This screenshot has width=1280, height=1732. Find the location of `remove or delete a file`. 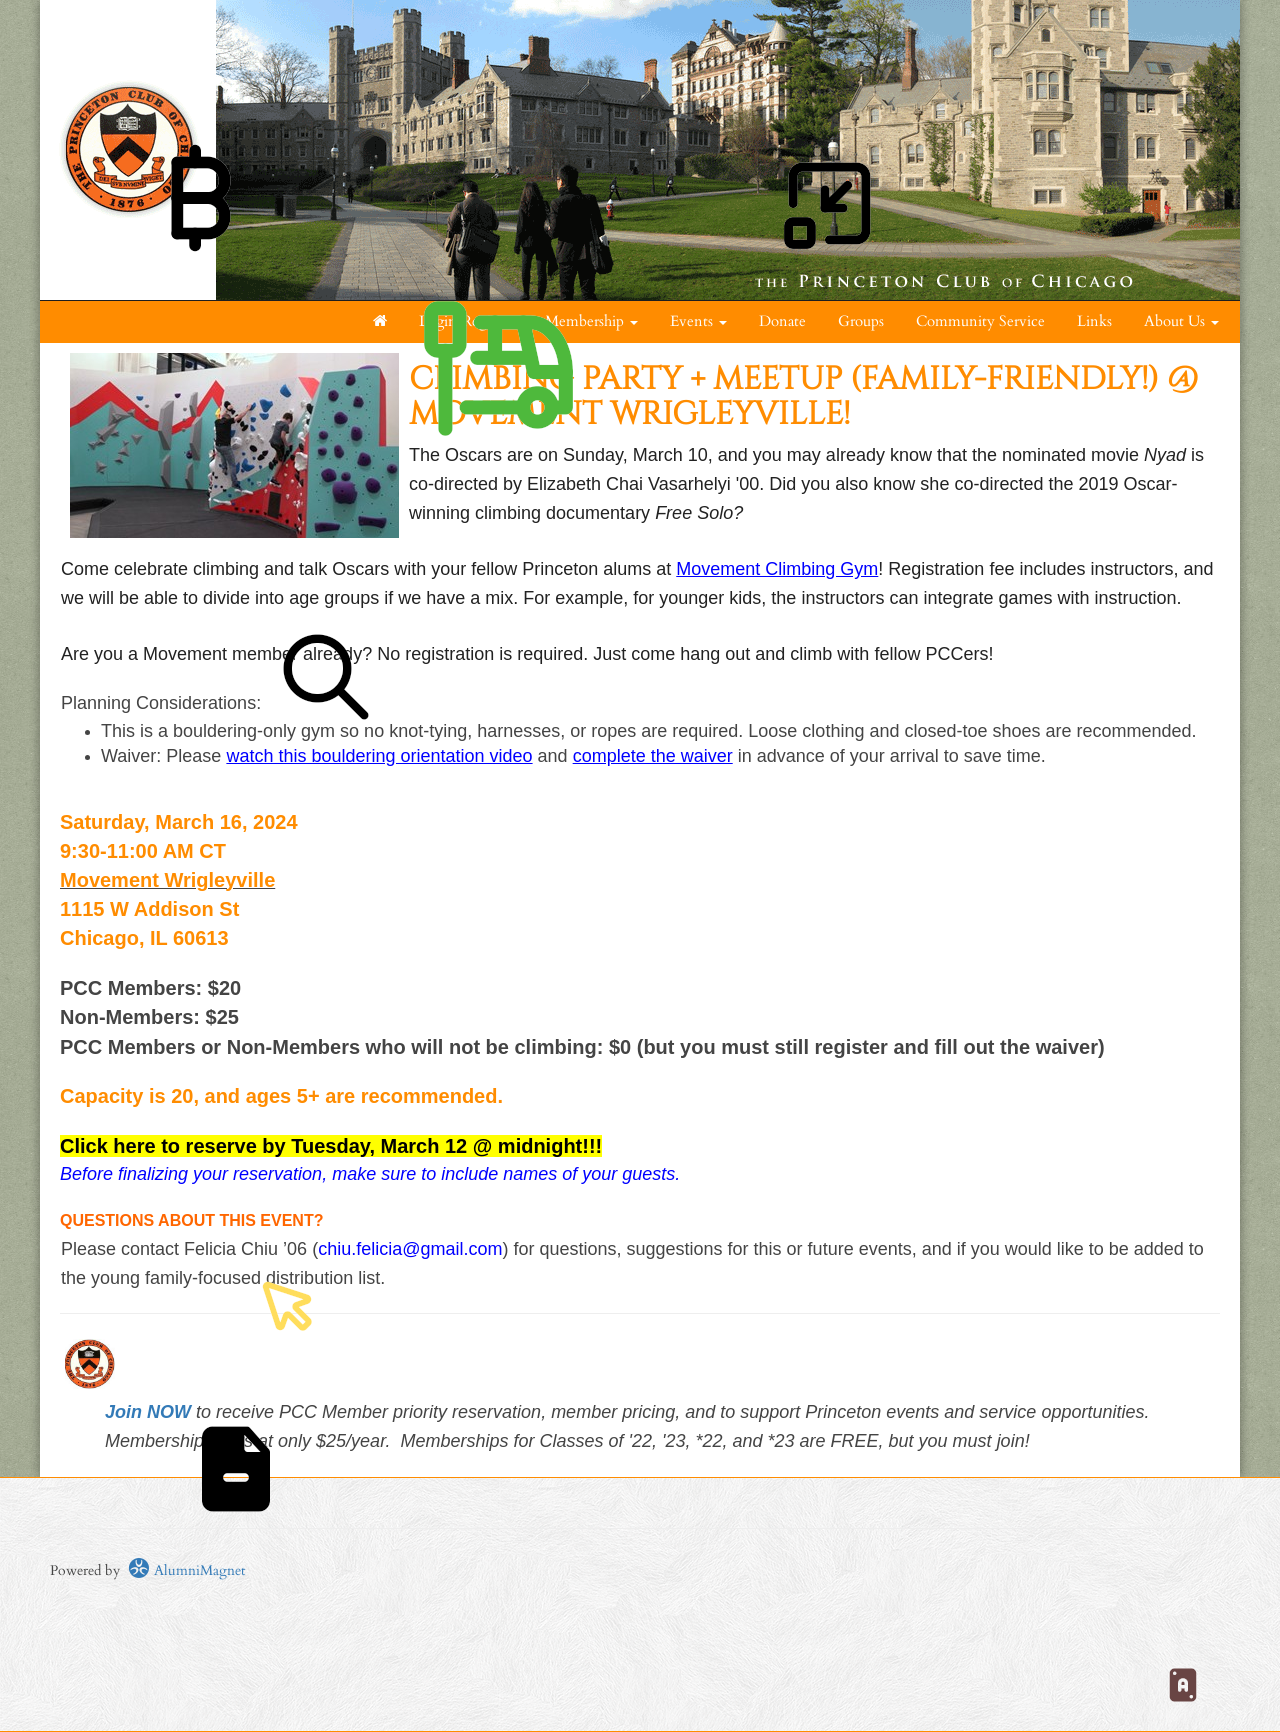

remove or delete a file is located at coordinates (236, 1469).